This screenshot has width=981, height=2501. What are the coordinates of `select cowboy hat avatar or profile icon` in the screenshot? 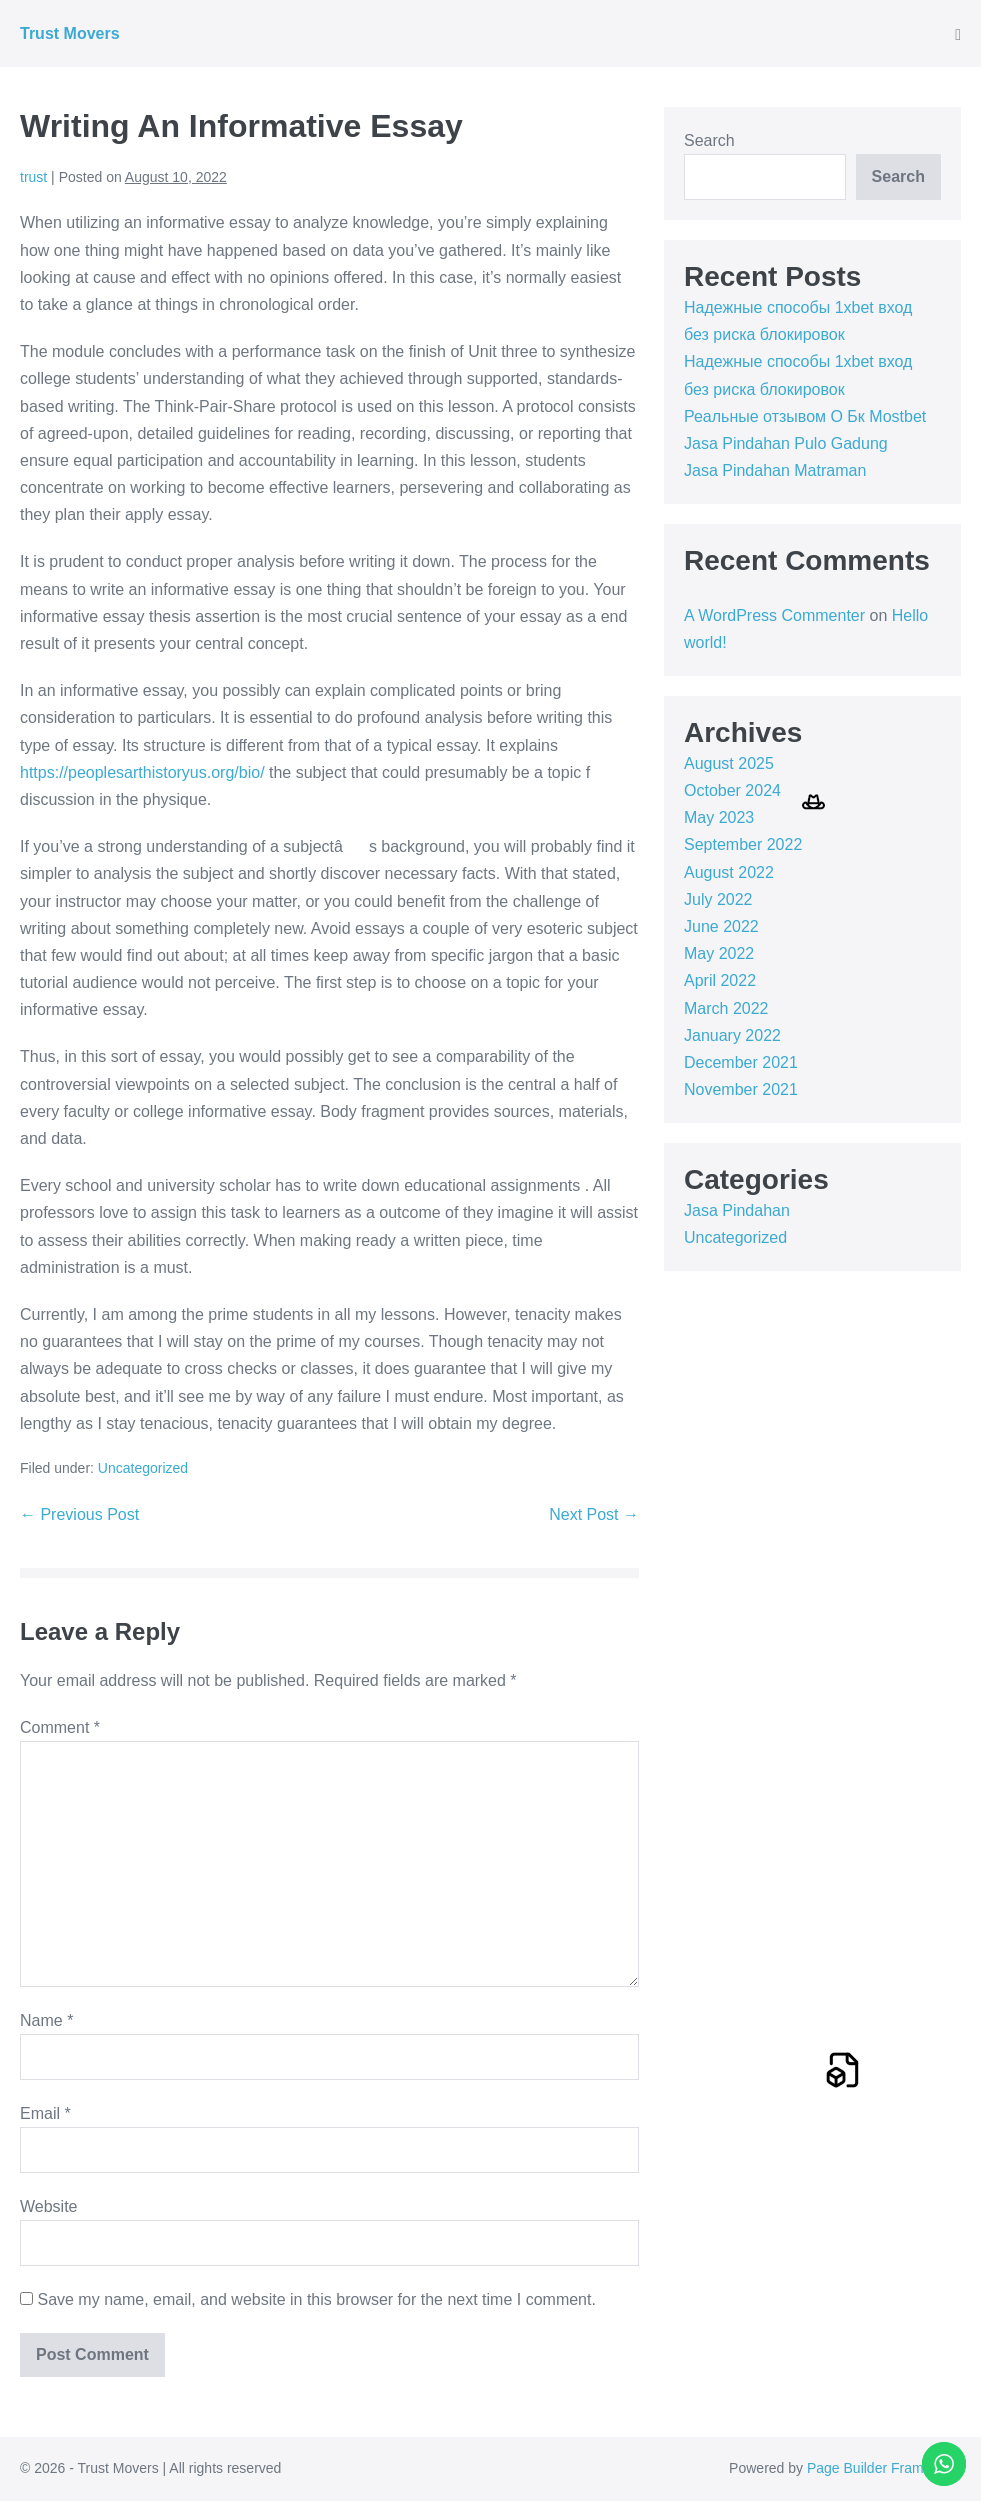 It's located at (813, 802).